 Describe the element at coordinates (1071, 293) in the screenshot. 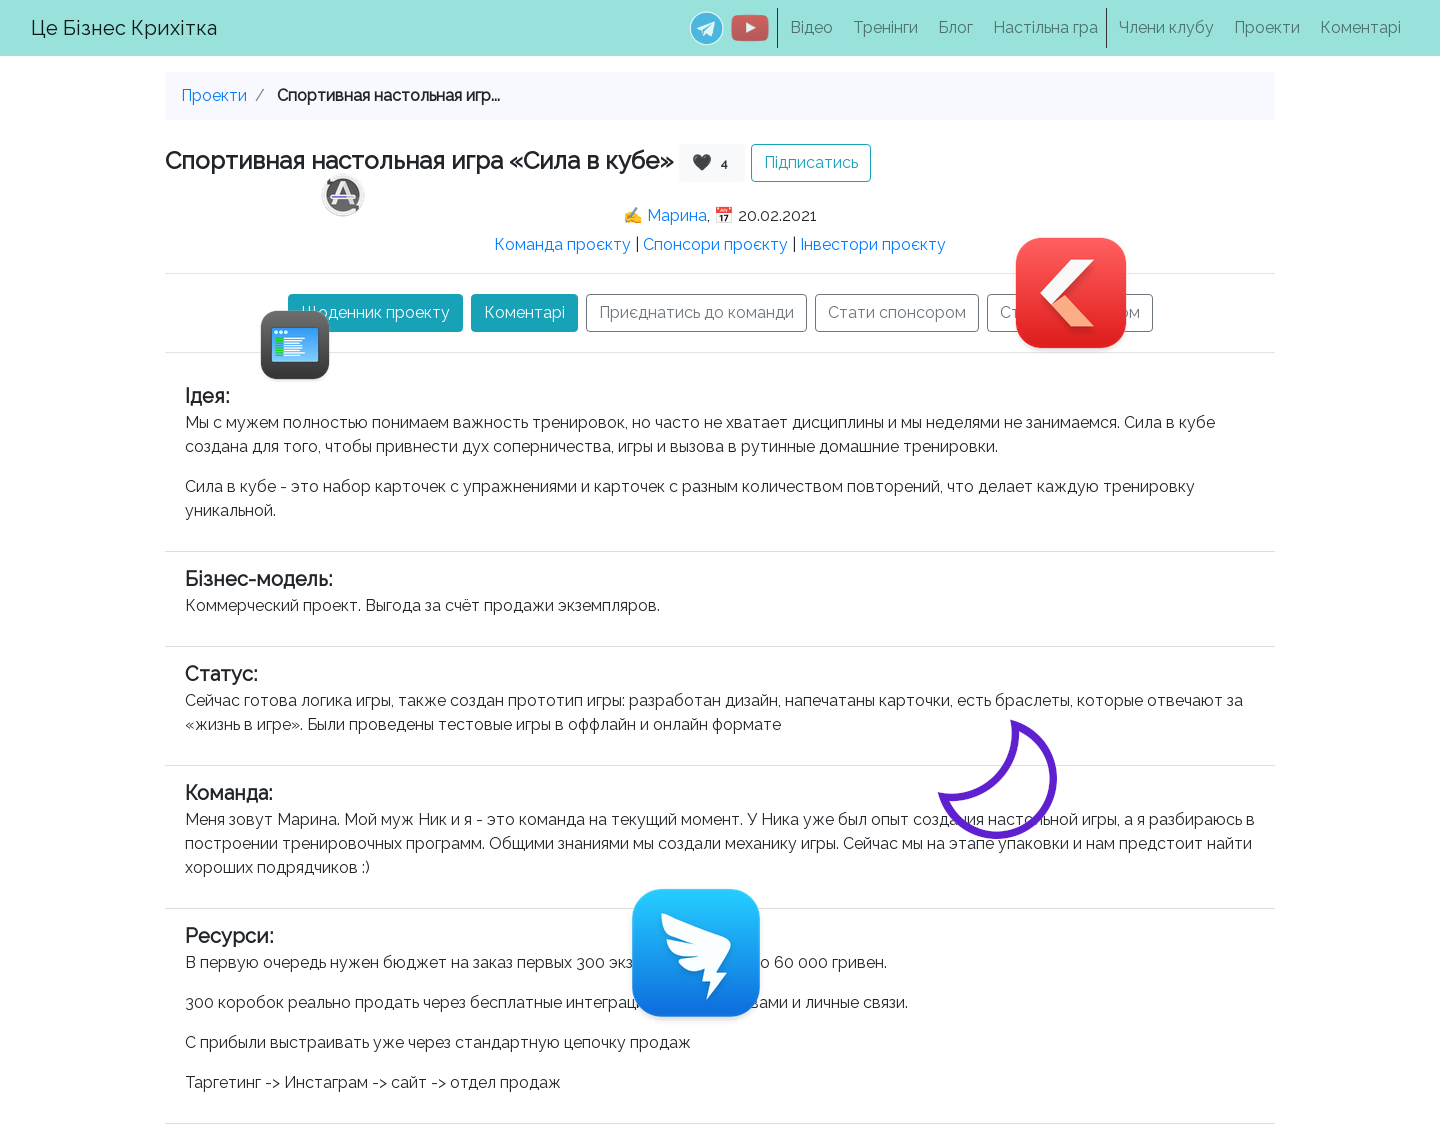

I see `open haguichi VPN network manager` at that location.